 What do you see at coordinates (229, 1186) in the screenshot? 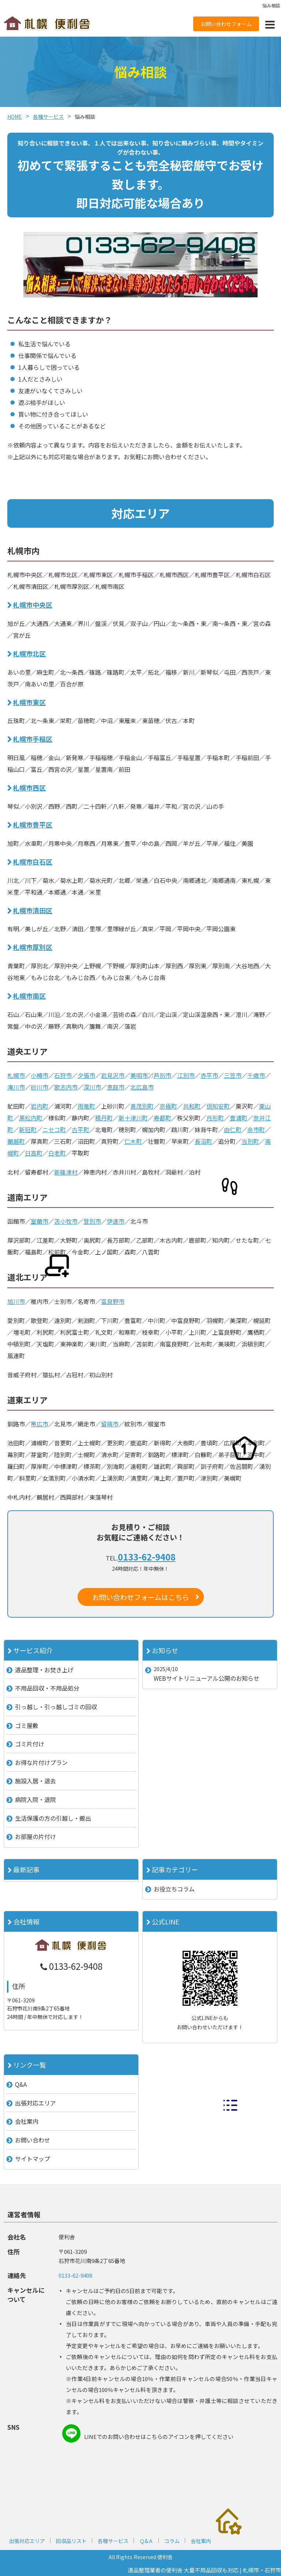
I see `view step count or walking activity` at bounding box center [229, 1186].